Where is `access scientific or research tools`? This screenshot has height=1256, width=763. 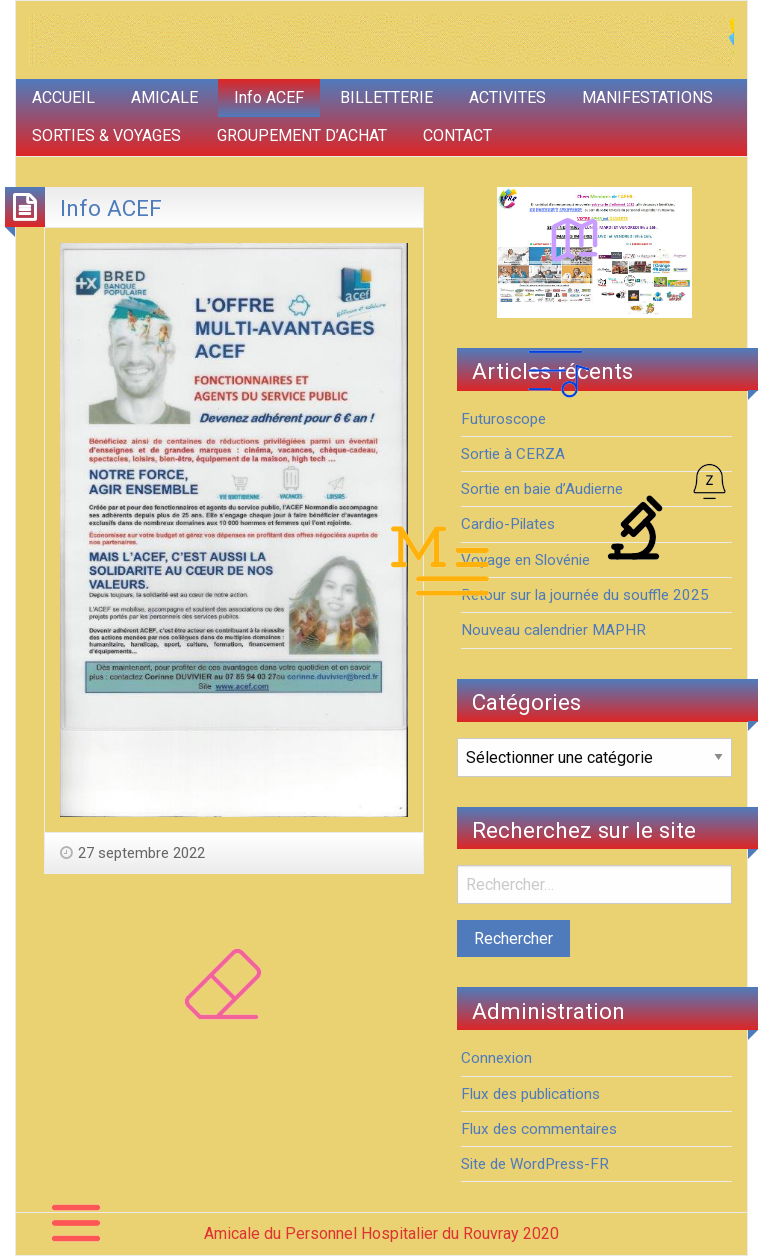
access scientific or research tools is located at coordinates (633, 527).